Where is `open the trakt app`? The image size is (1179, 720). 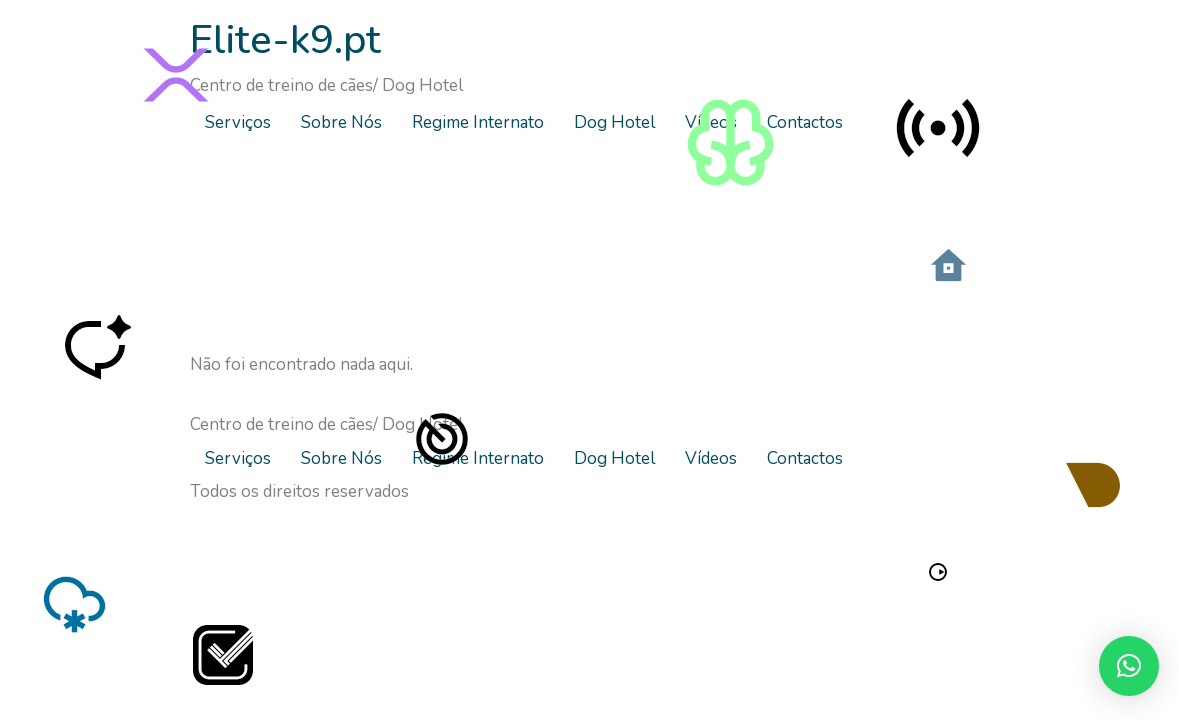
open the trakt app is located at coordinates (223, 655).